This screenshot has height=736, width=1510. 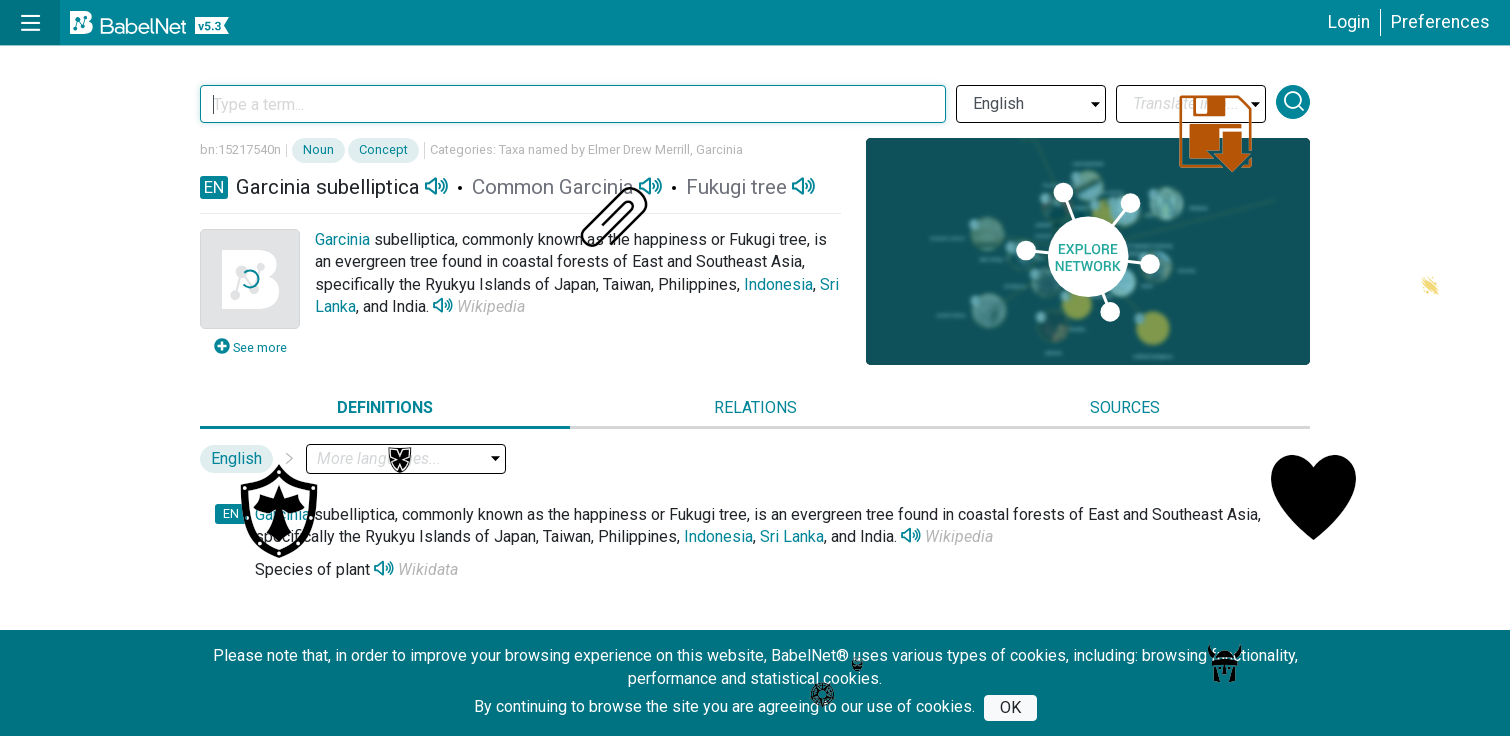 What do you see at coordinates (400, 460) in the screenshot?
I see `activate shield or defensive ability` at bounding box center [400, 460].